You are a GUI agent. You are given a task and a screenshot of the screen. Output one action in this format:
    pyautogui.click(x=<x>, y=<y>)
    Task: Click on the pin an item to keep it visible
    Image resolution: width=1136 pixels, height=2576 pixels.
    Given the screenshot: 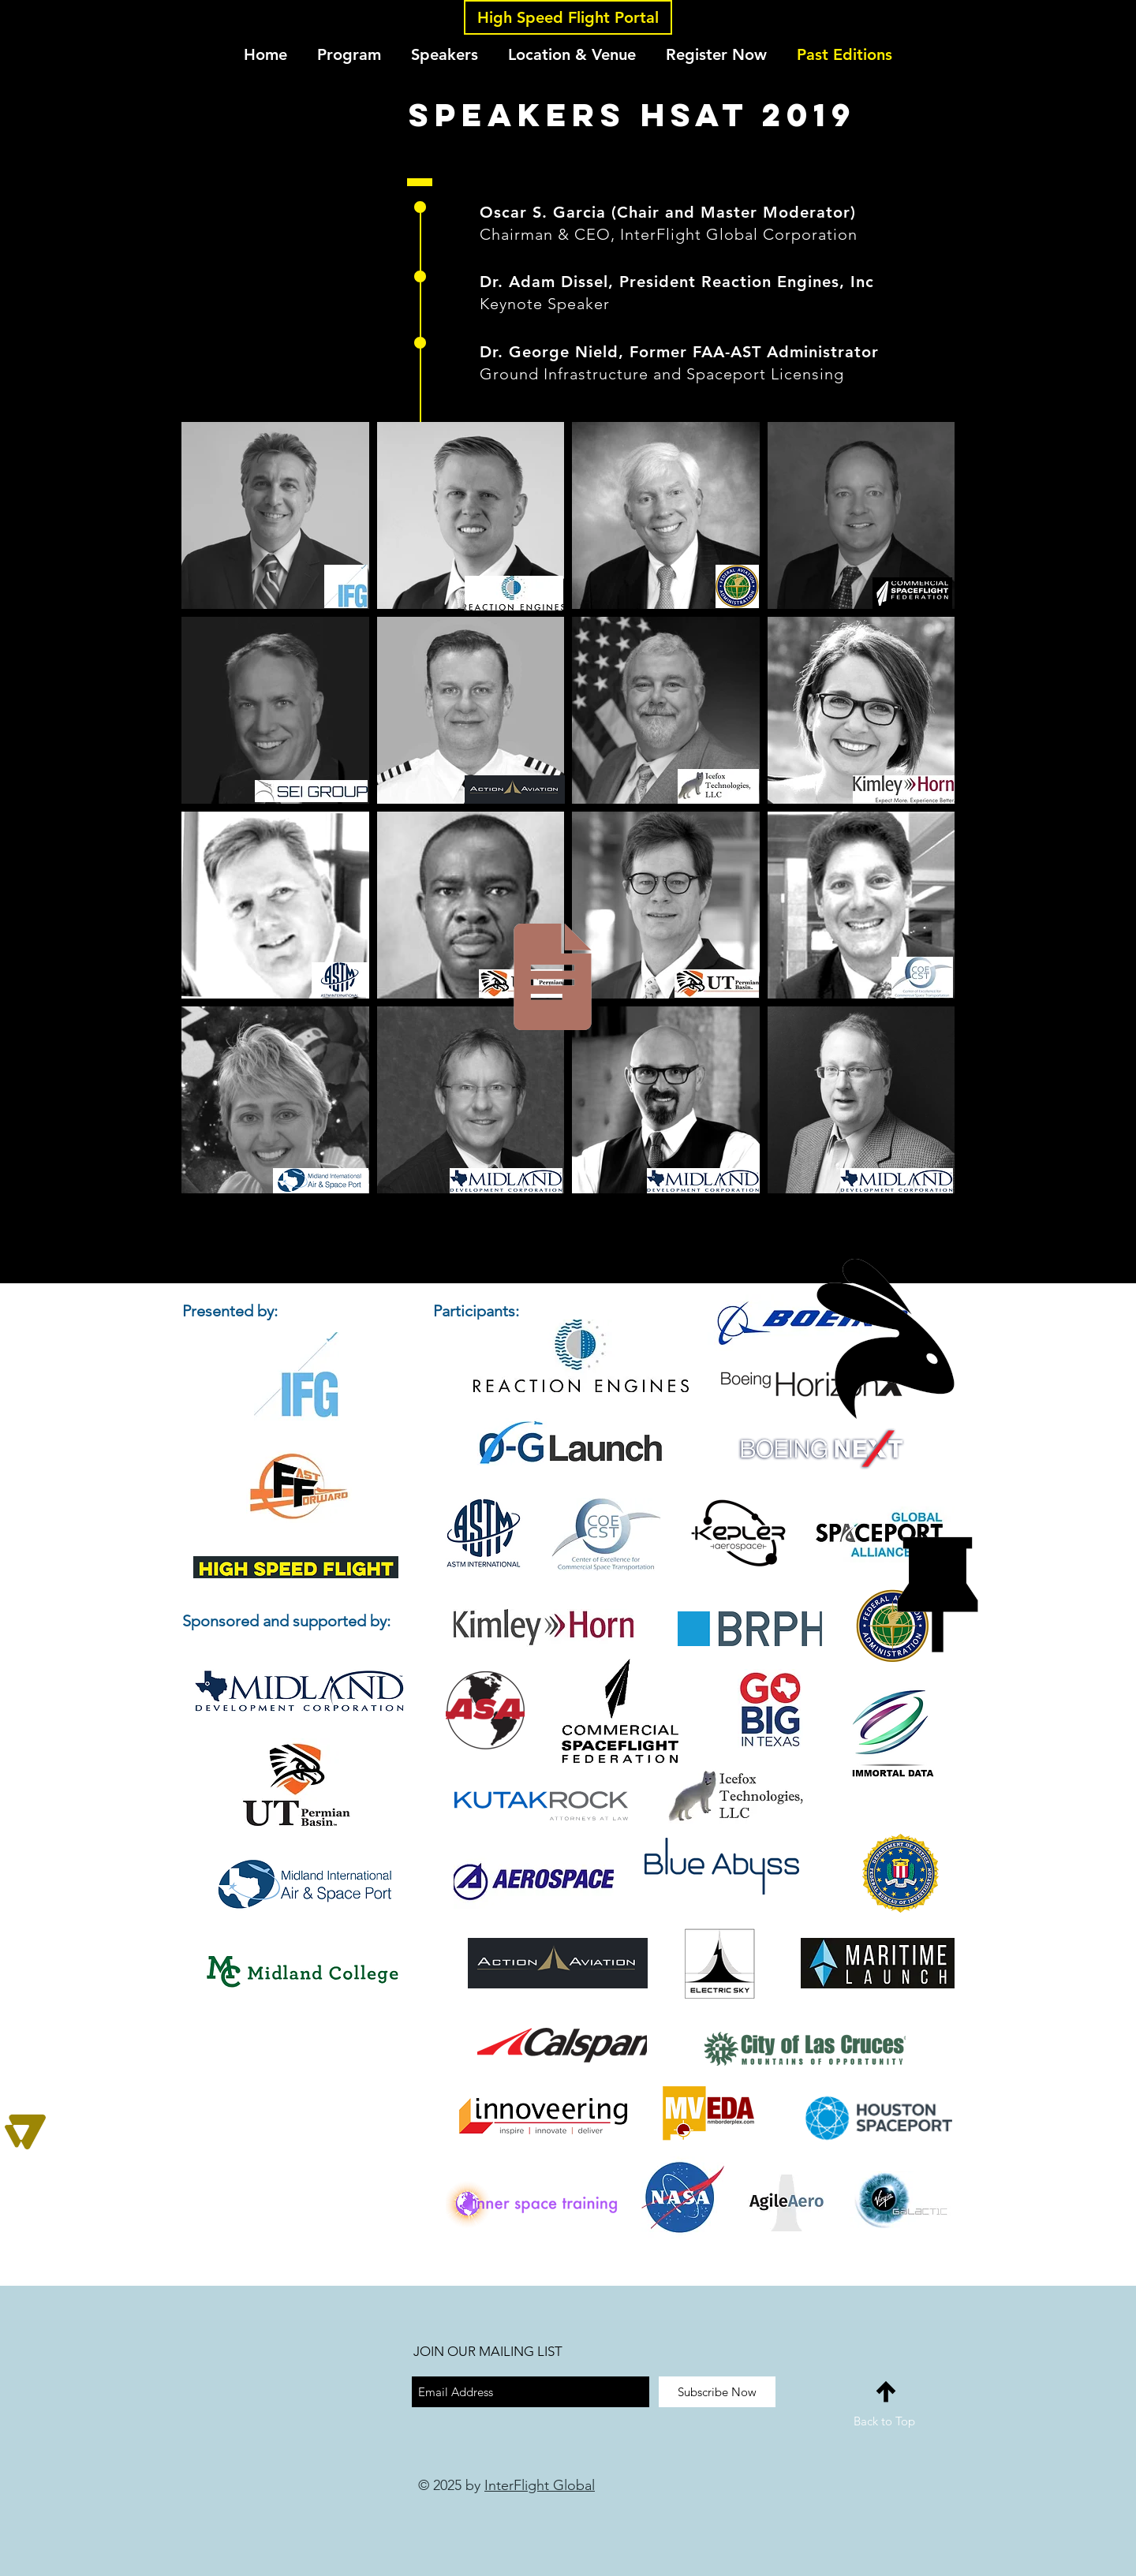 What is the action you would take?
    pyautogui.click(x=937, y=1589)
    